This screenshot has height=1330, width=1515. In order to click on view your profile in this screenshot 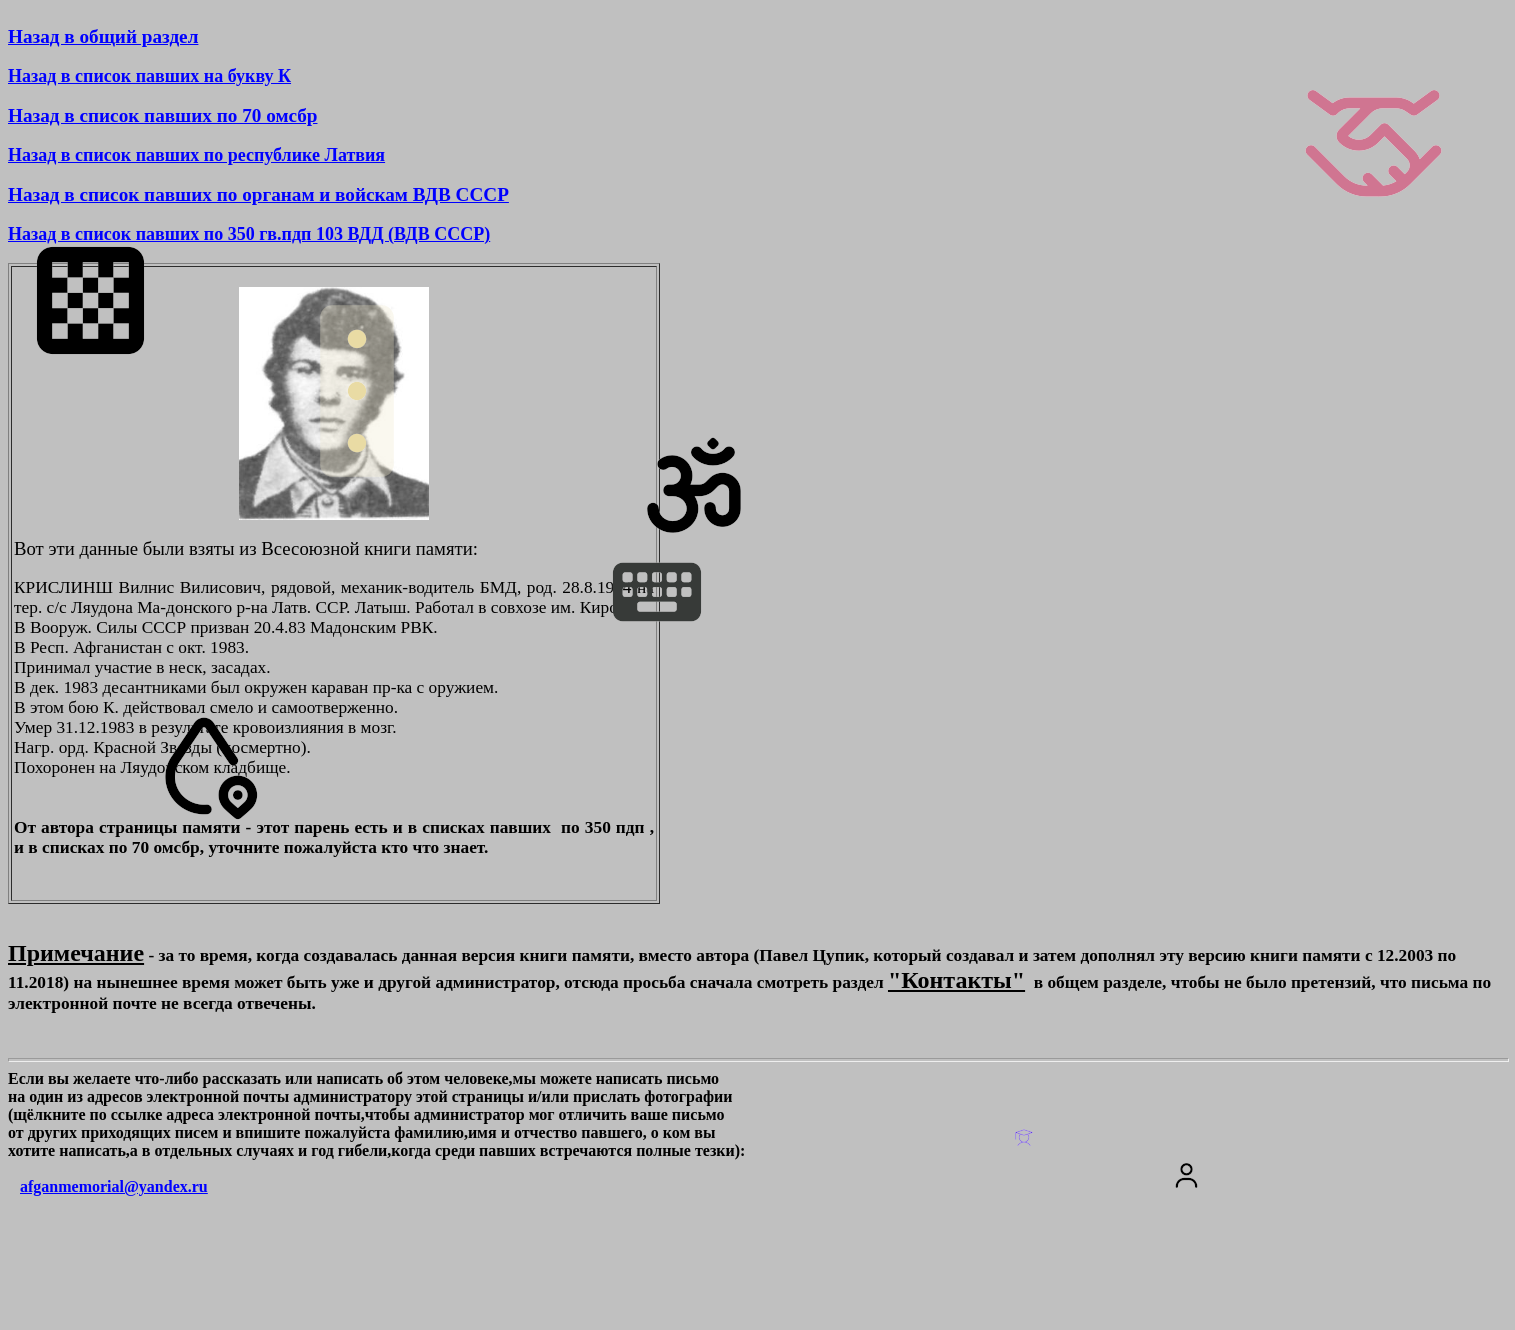, I will do `click(1186, 1175)`.